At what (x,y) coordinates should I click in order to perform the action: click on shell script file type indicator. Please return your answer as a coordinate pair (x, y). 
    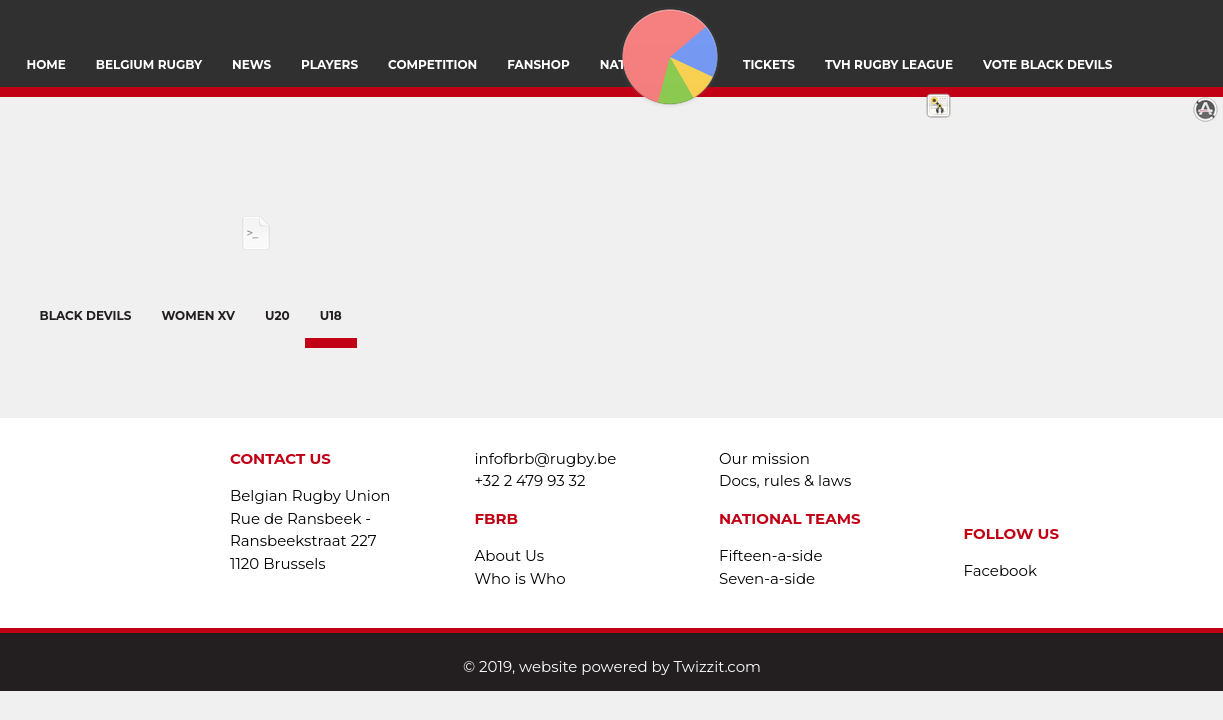
    Looking at the image, I should click on (256, 233).